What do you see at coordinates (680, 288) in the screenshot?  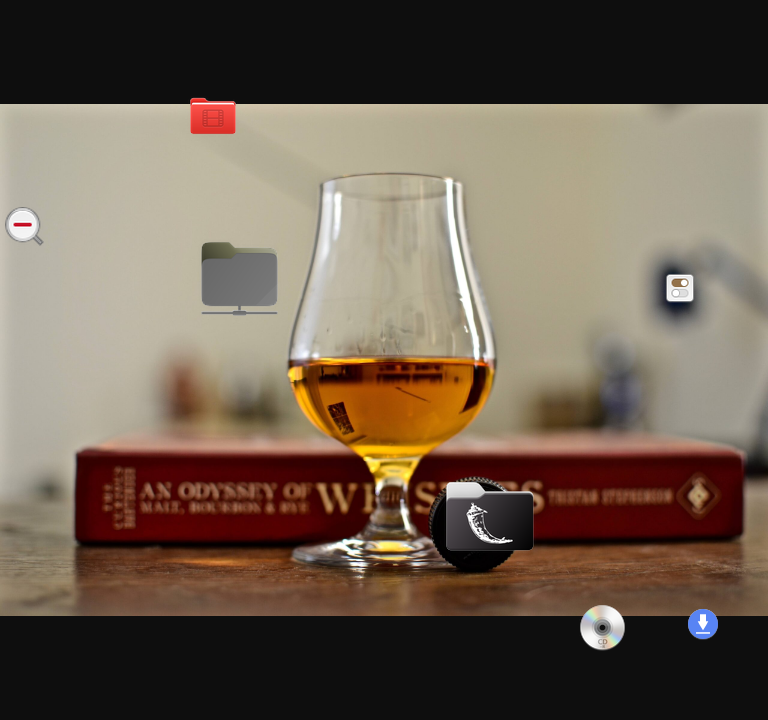 I see `open system tweaks or customization settings` at bounding box center [680, 288].